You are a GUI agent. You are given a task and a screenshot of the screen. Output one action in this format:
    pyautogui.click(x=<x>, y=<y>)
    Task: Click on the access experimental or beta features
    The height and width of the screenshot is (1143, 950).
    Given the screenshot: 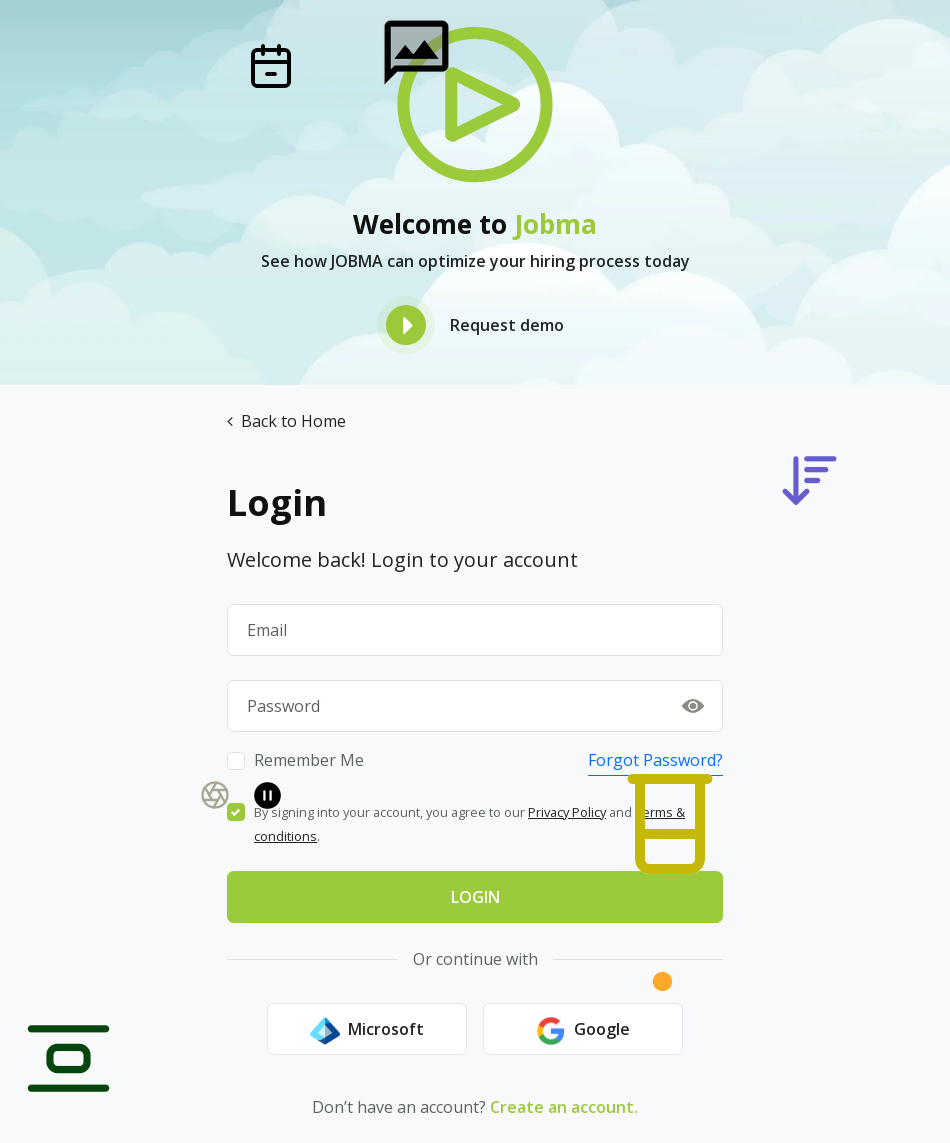 What is the action you would take?
    pyautogui.click(x=670, y=824)
    